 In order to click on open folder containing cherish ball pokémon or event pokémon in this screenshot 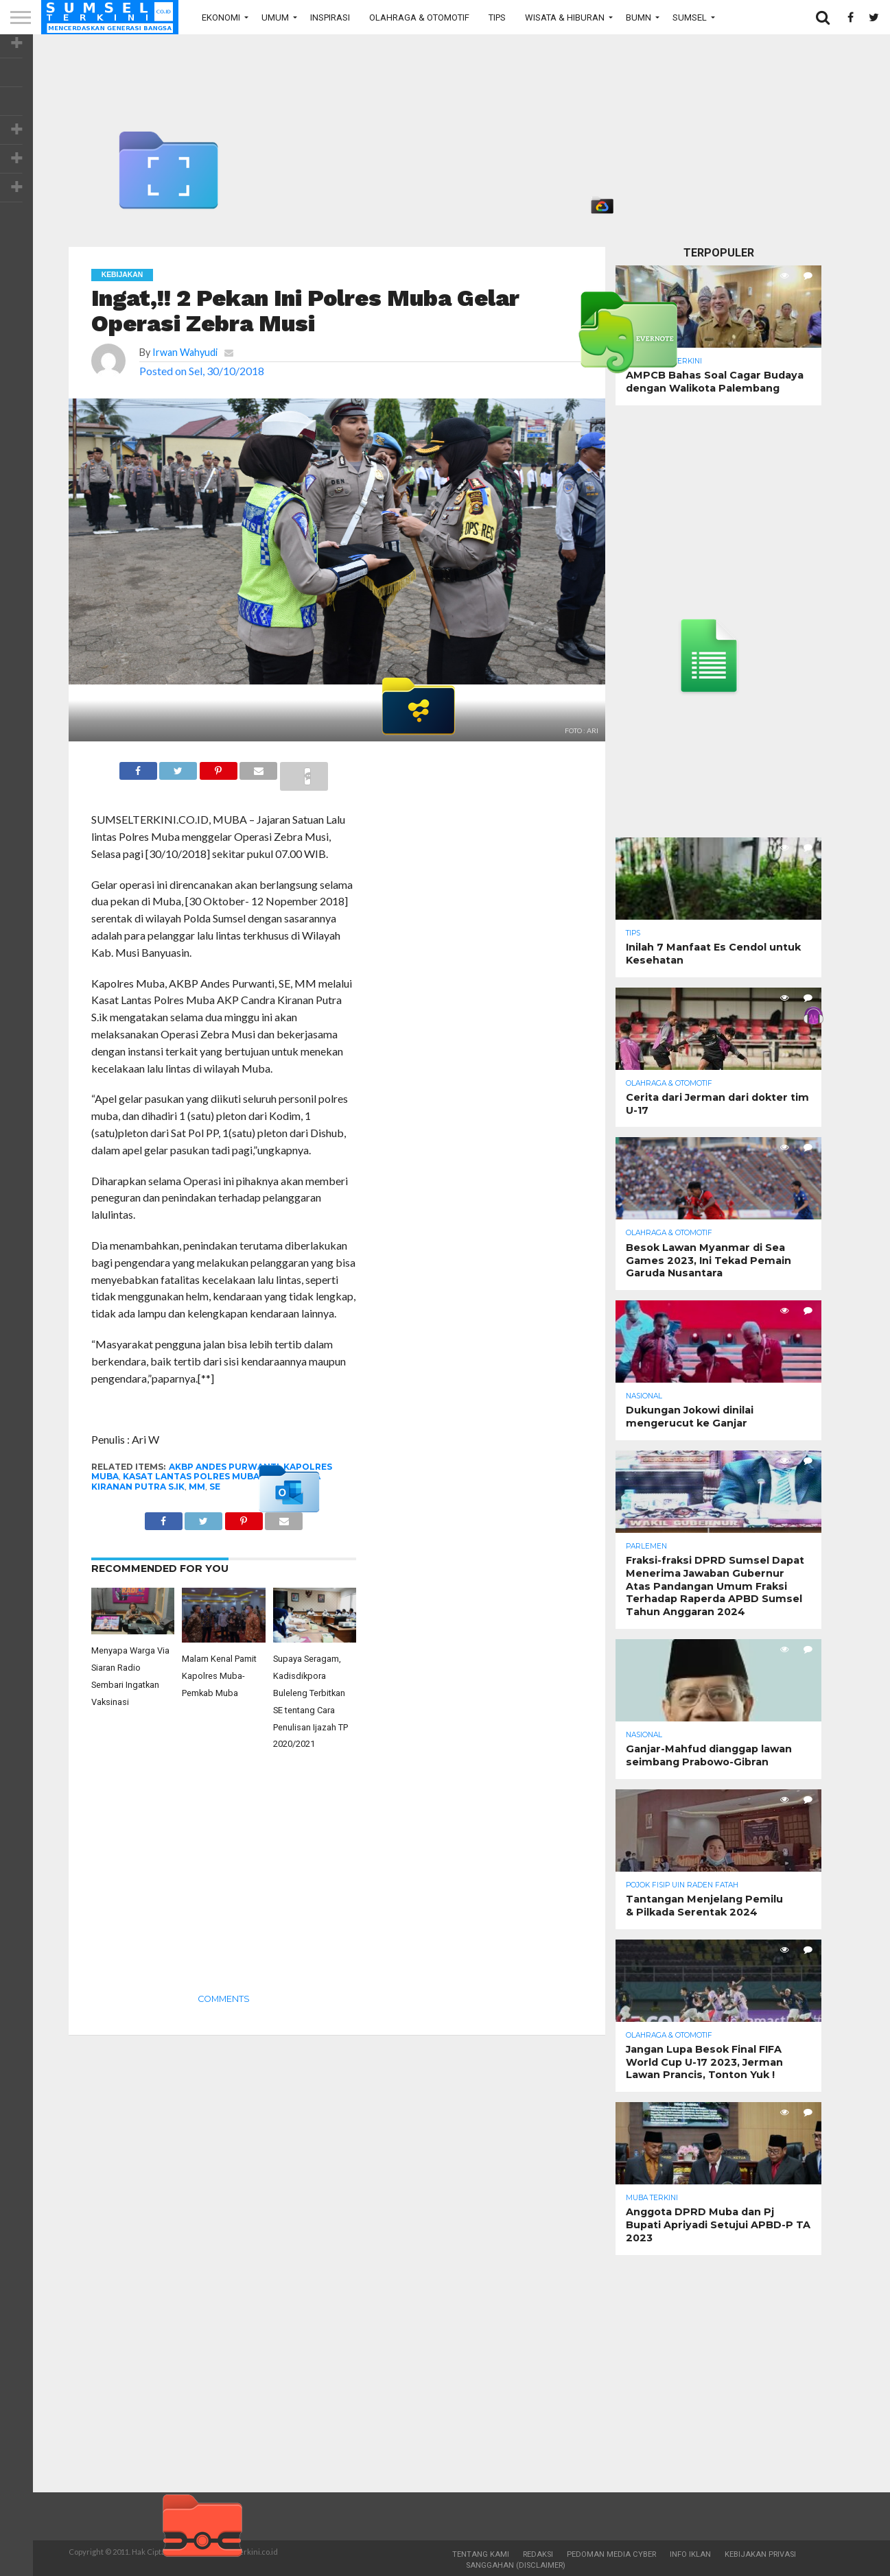, I will do `click(202, 2527)`.